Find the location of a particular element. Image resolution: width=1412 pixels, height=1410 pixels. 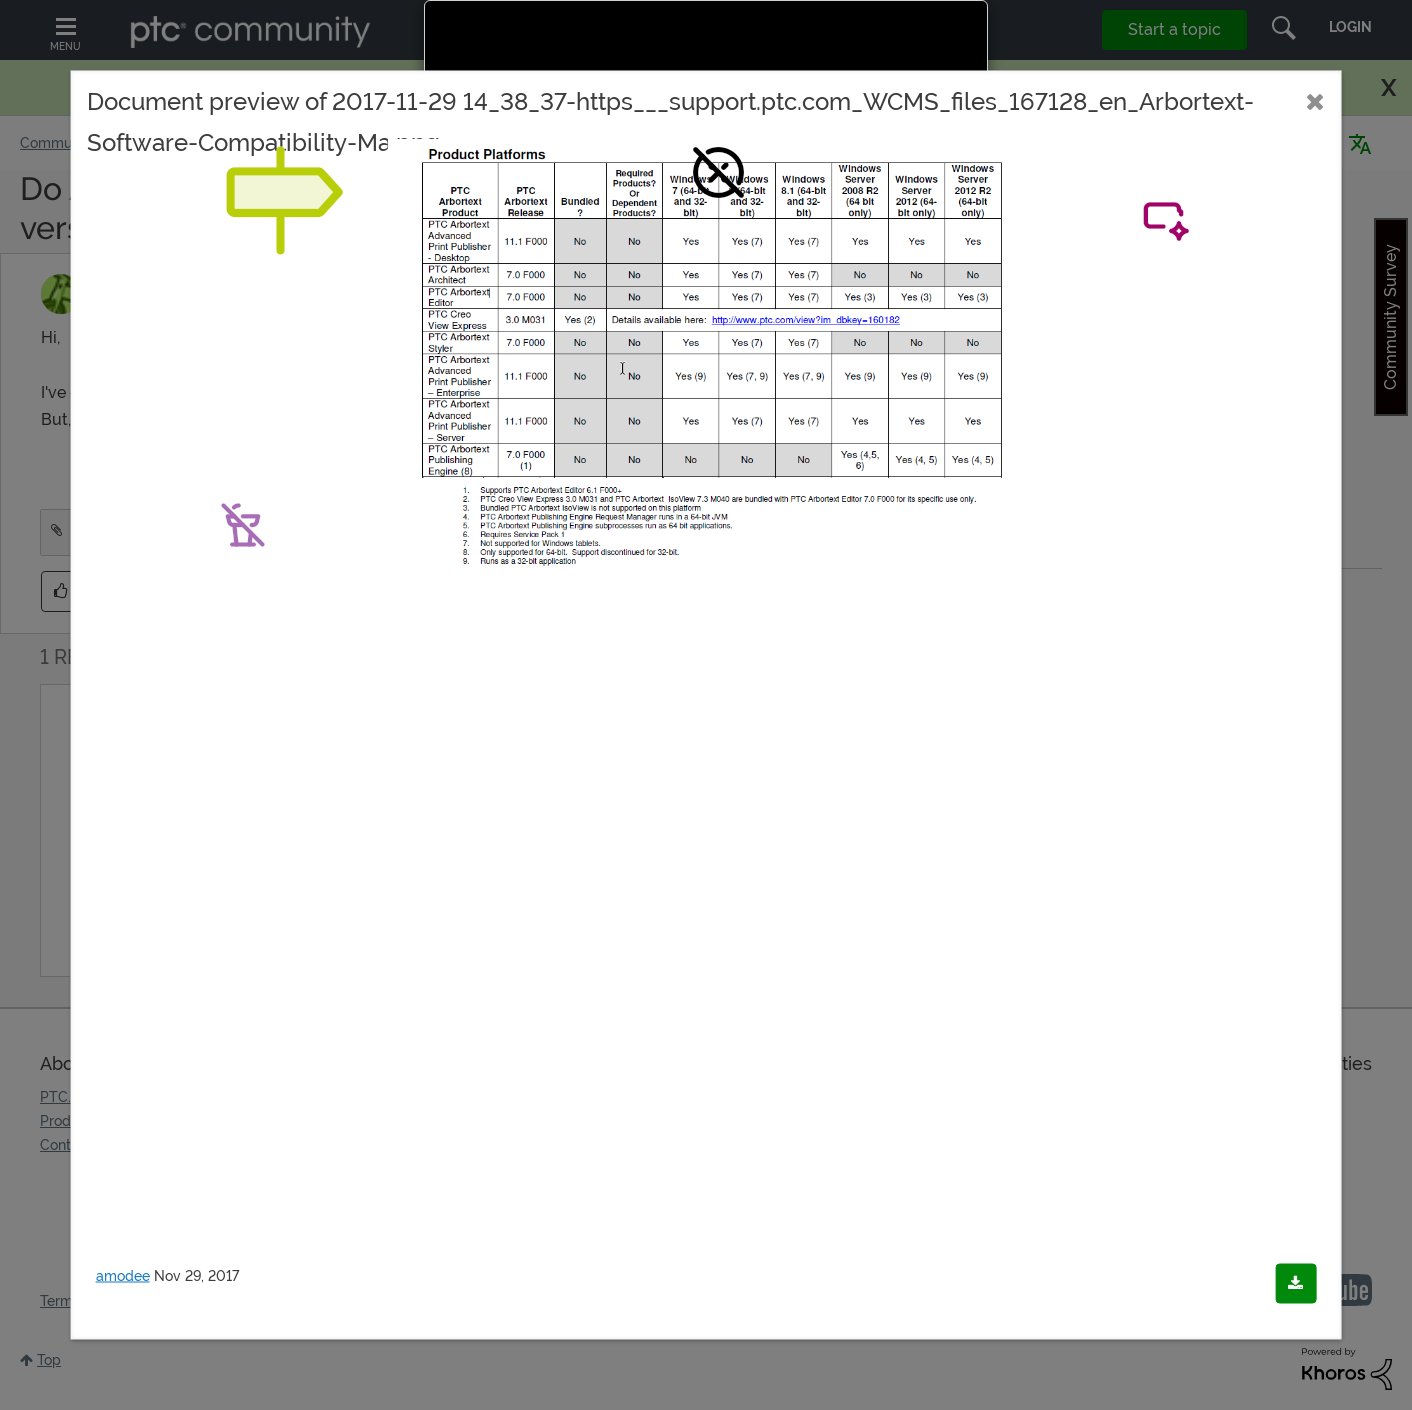

navigate to directions or wayfinding is located at coordinates (280, 200).